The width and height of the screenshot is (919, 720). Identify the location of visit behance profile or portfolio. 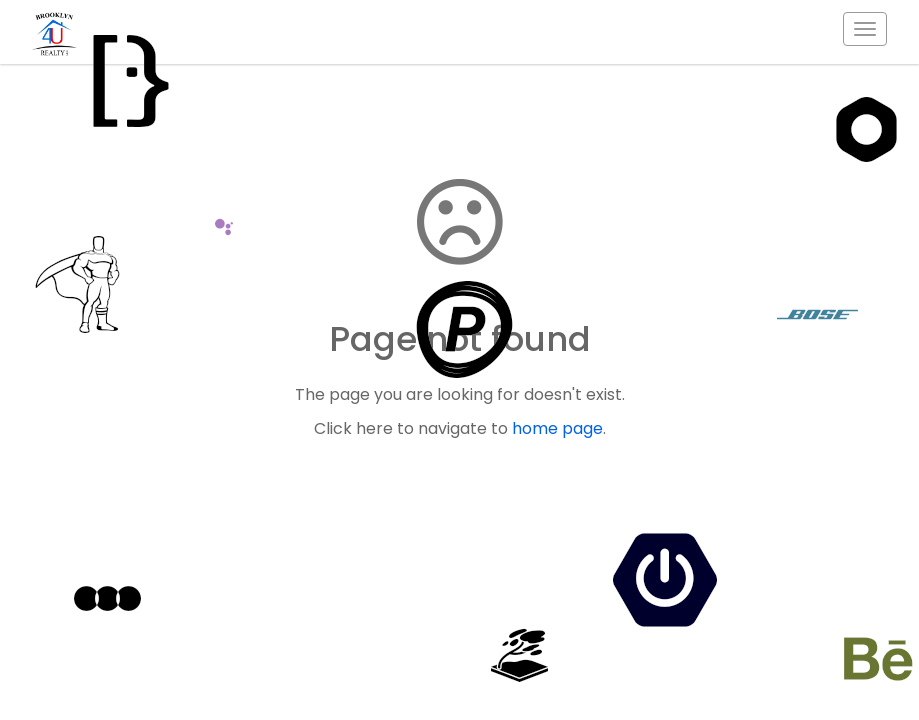
(878, 658).